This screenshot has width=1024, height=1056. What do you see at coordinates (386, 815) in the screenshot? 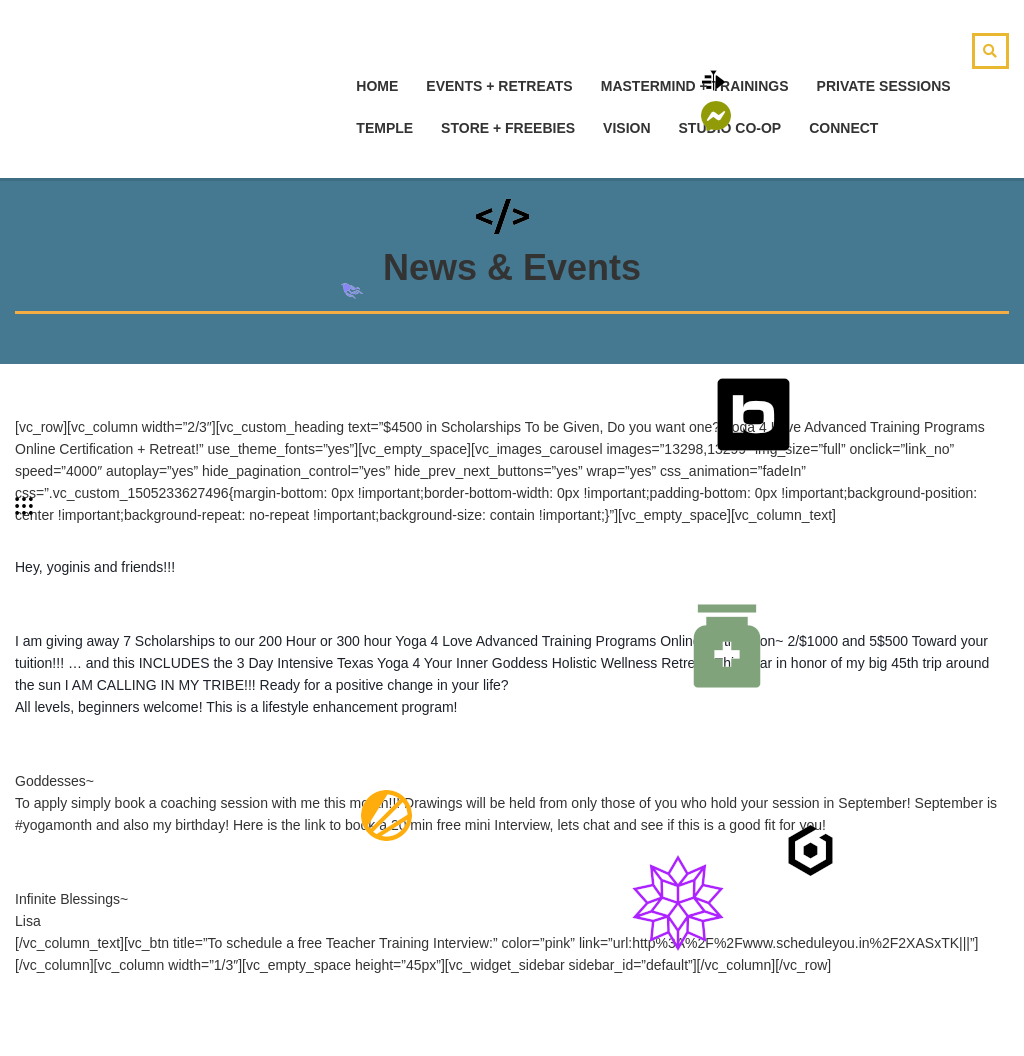
I see `ESL Gaming logo` at bounding box center [386, 815].